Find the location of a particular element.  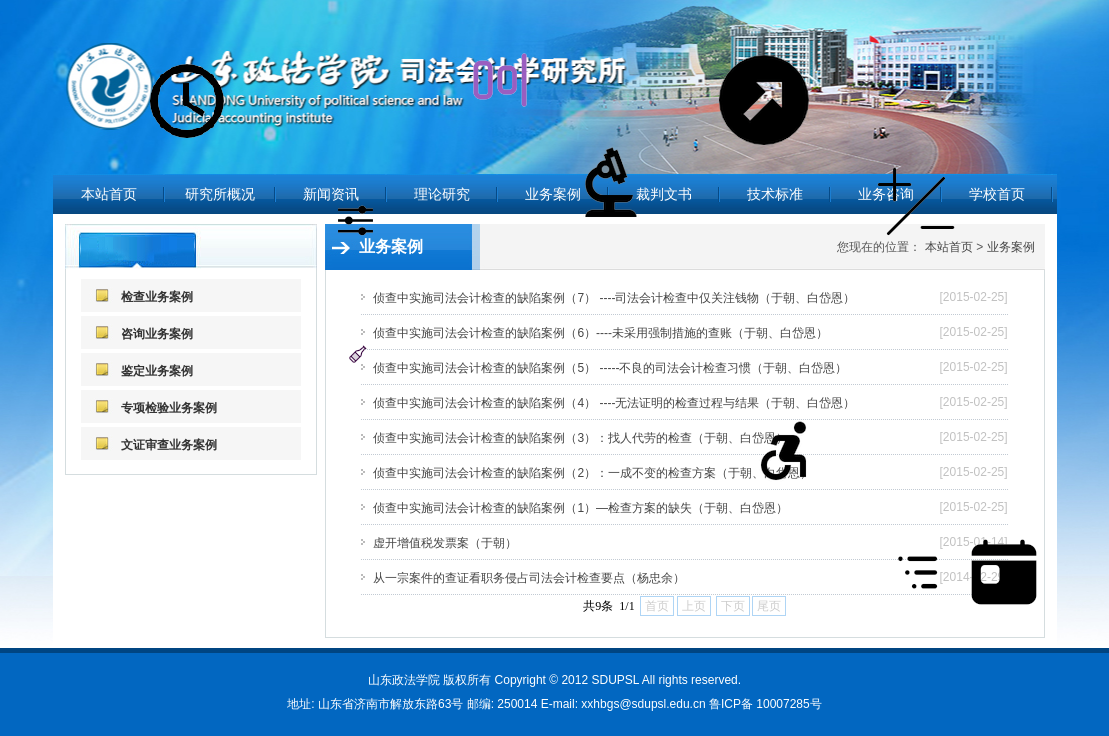

toggle between adding and subtracting values is located at coordinates (916, 206).